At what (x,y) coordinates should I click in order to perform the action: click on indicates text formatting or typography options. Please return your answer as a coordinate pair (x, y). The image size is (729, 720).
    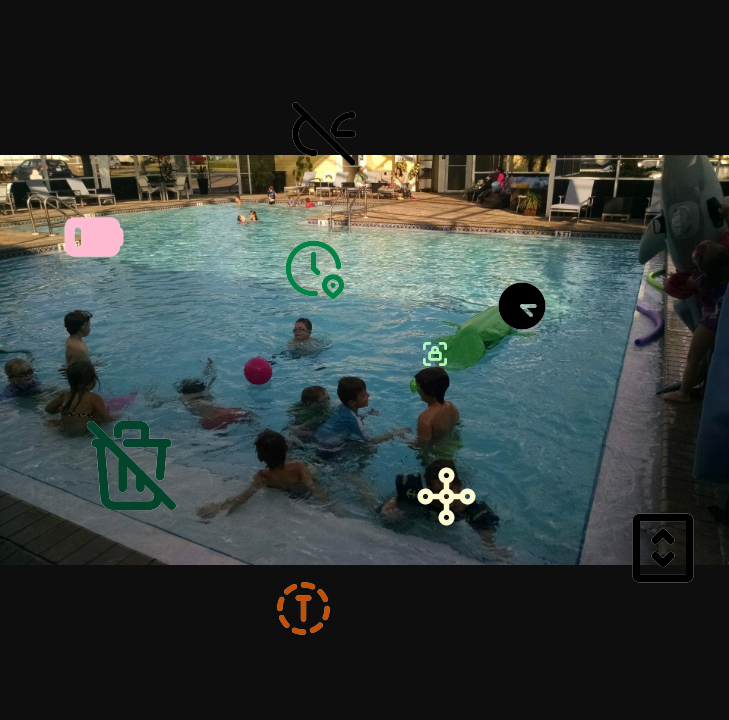
    Looking at the image, I should click on (303, 608).